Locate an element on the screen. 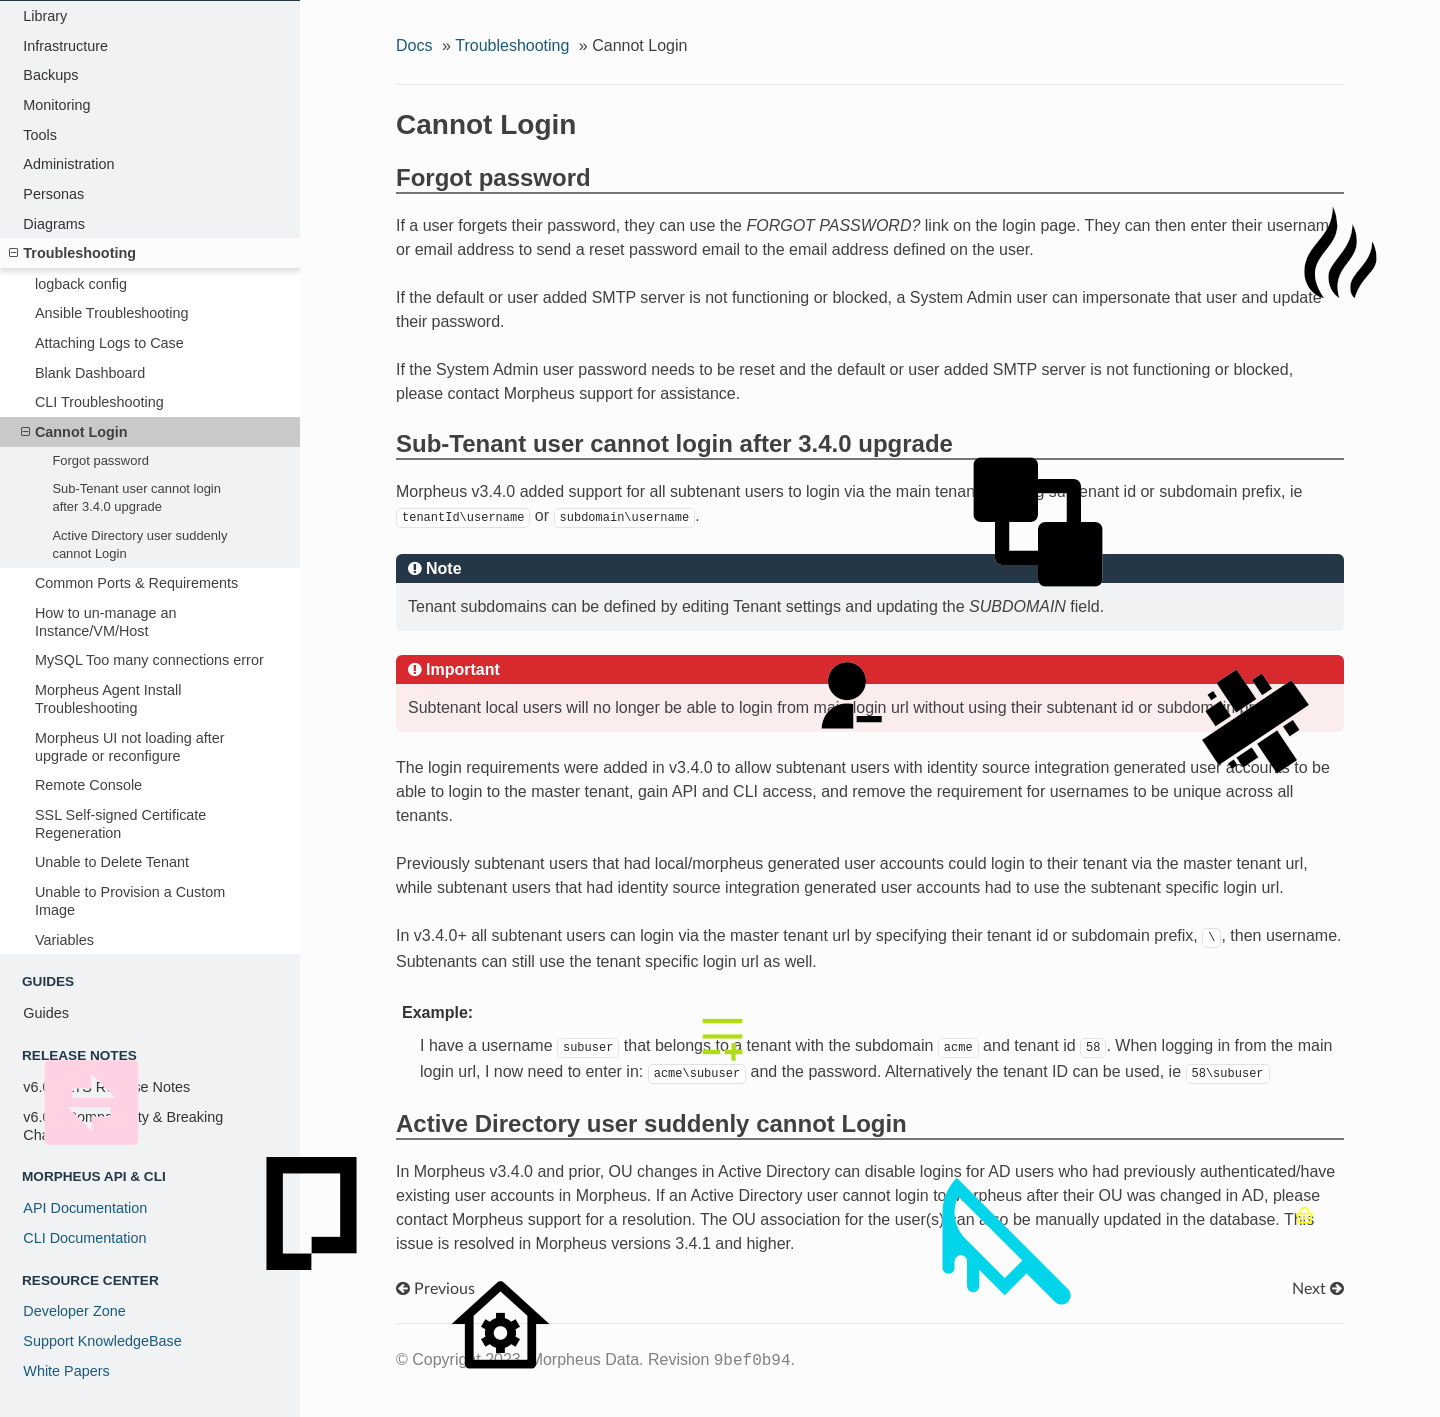  access home settings is located at coordinates (500, 1328).